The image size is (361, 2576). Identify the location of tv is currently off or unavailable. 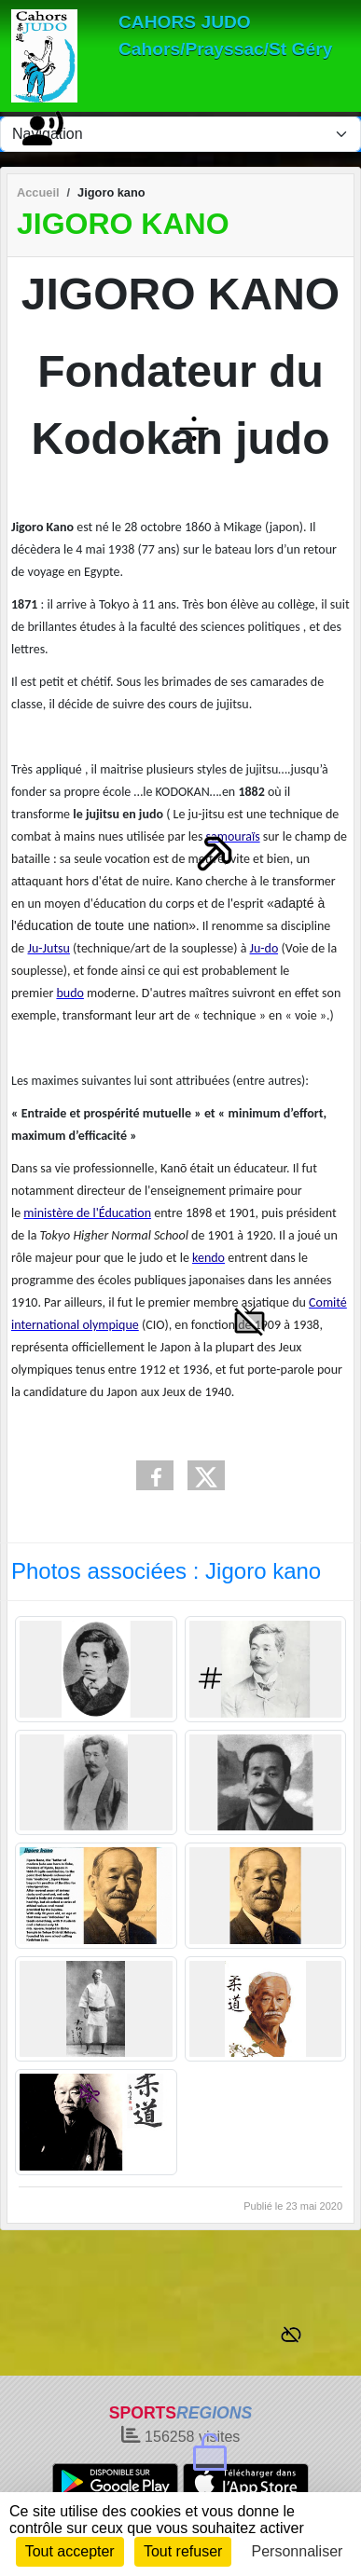
(249, 1321).